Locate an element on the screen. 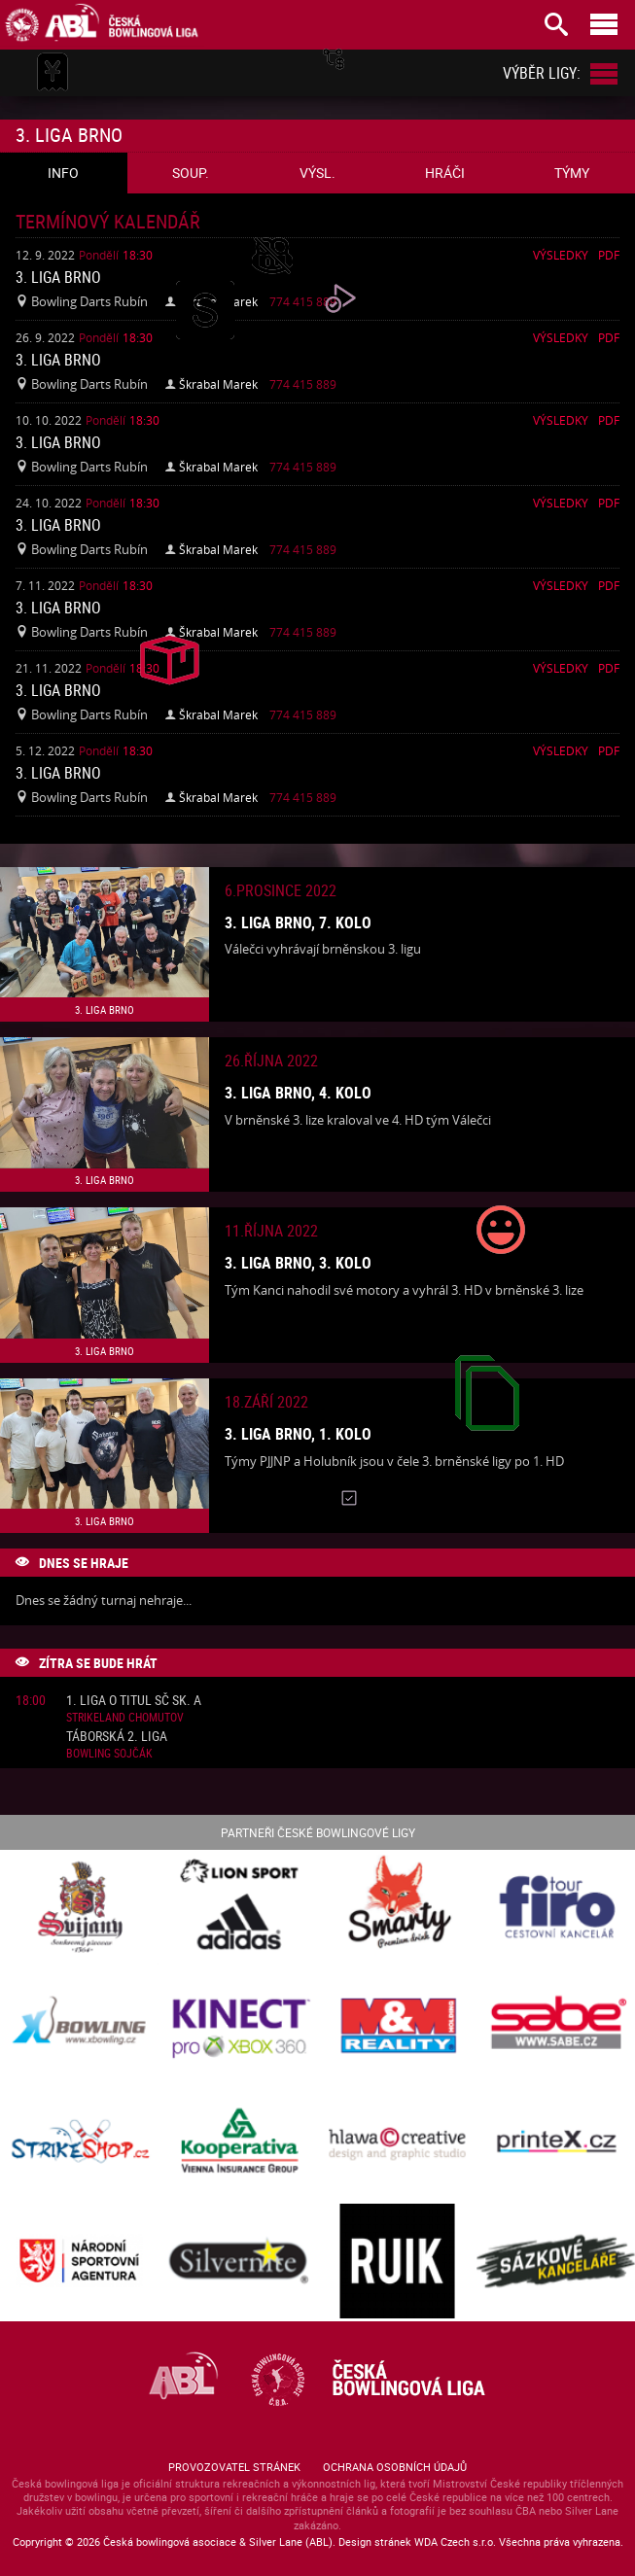  run tests with code coverage enabled is located at coordinates (340, 296).